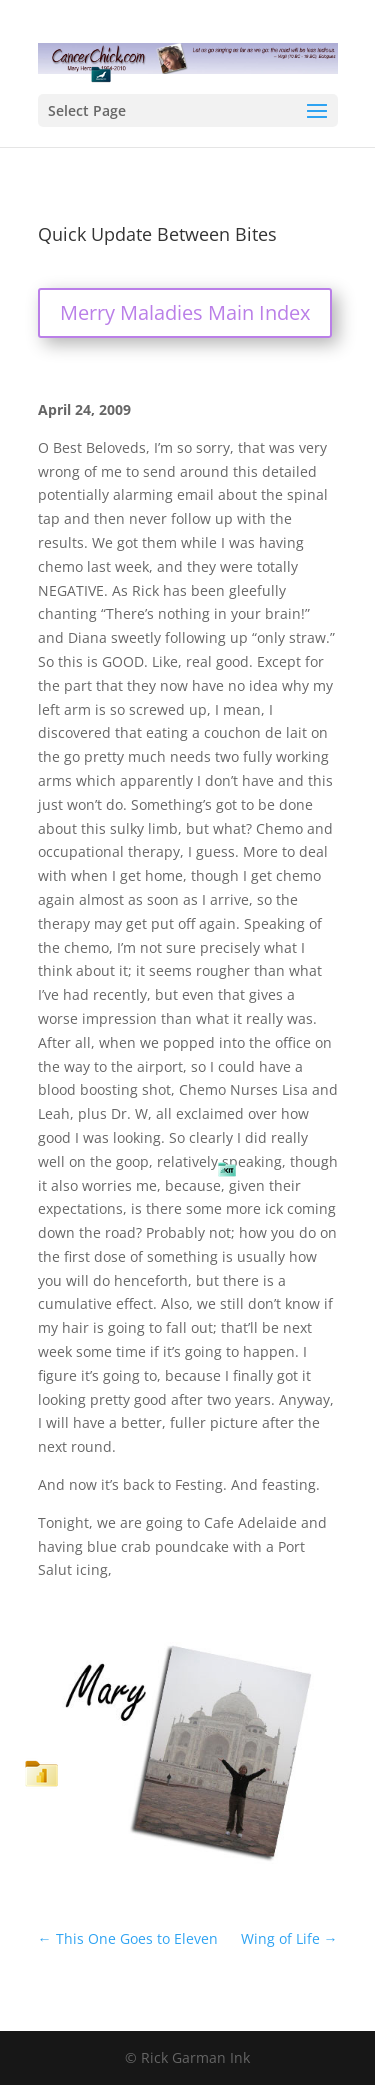  Describe the element at coordinates (101, 75) in the screenshot. I see `open MariaDB database files folder` at that location.